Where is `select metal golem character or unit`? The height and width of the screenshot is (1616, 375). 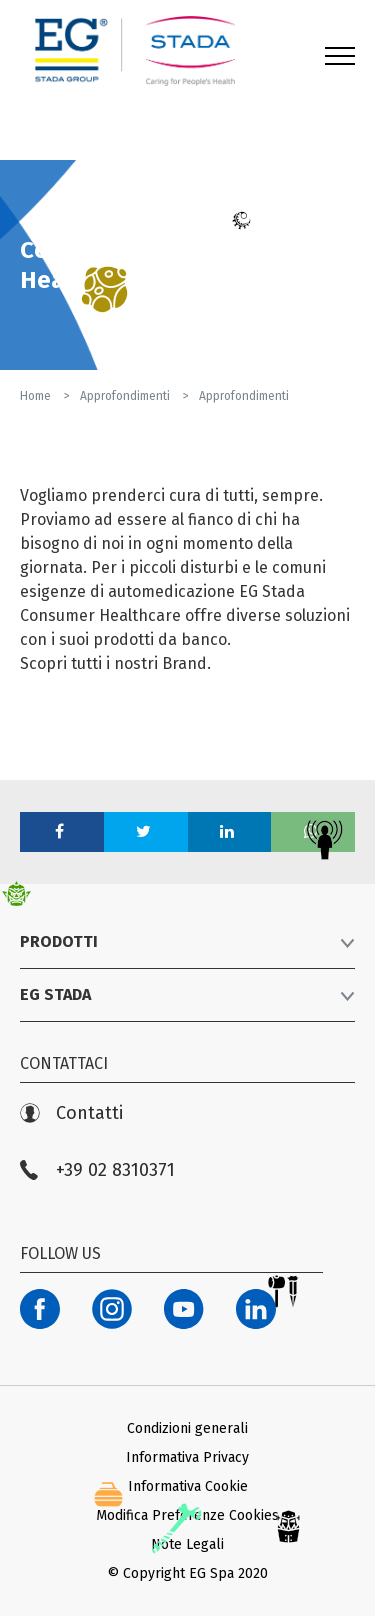
select metal golem character or unit is located at coordinates (288, 1526).